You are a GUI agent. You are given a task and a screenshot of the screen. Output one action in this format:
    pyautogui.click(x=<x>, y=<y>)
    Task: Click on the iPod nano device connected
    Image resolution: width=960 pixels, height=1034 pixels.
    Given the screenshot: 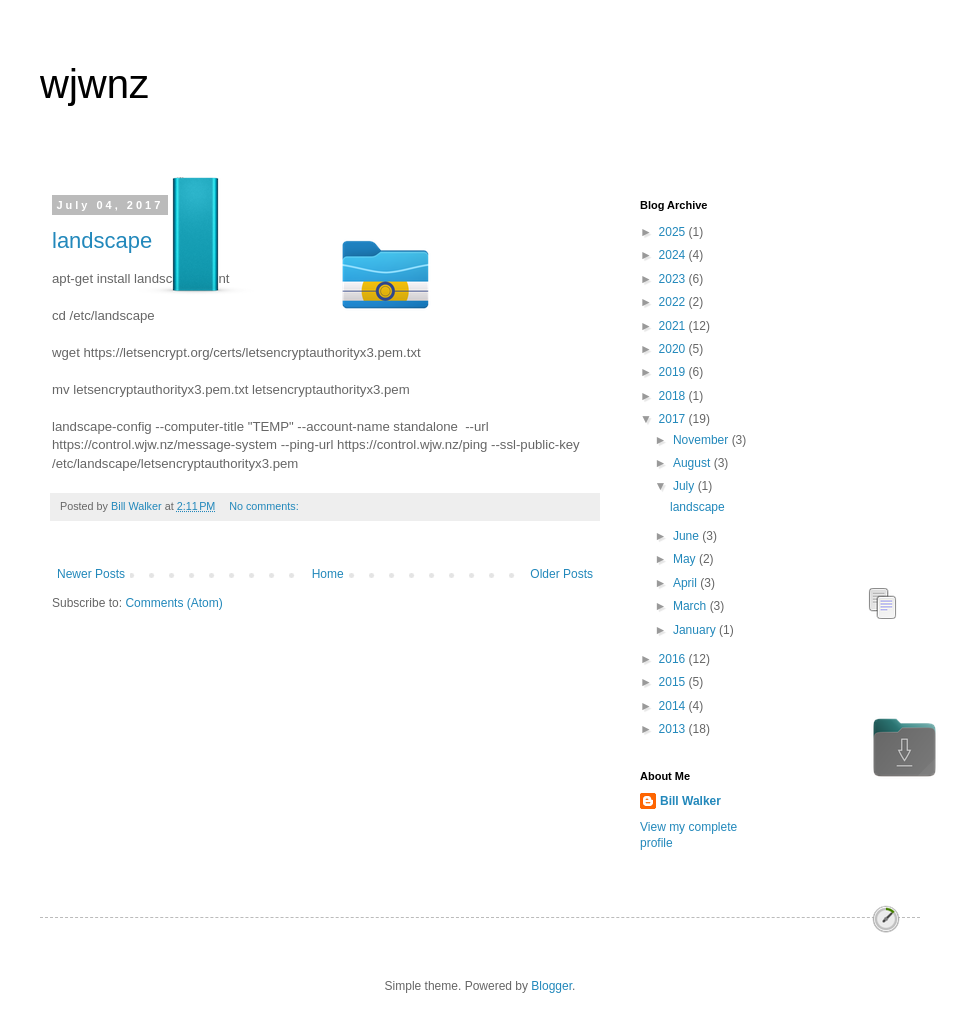 What is the action you would take?
    pyautogui.click(x=195, y=236)
    